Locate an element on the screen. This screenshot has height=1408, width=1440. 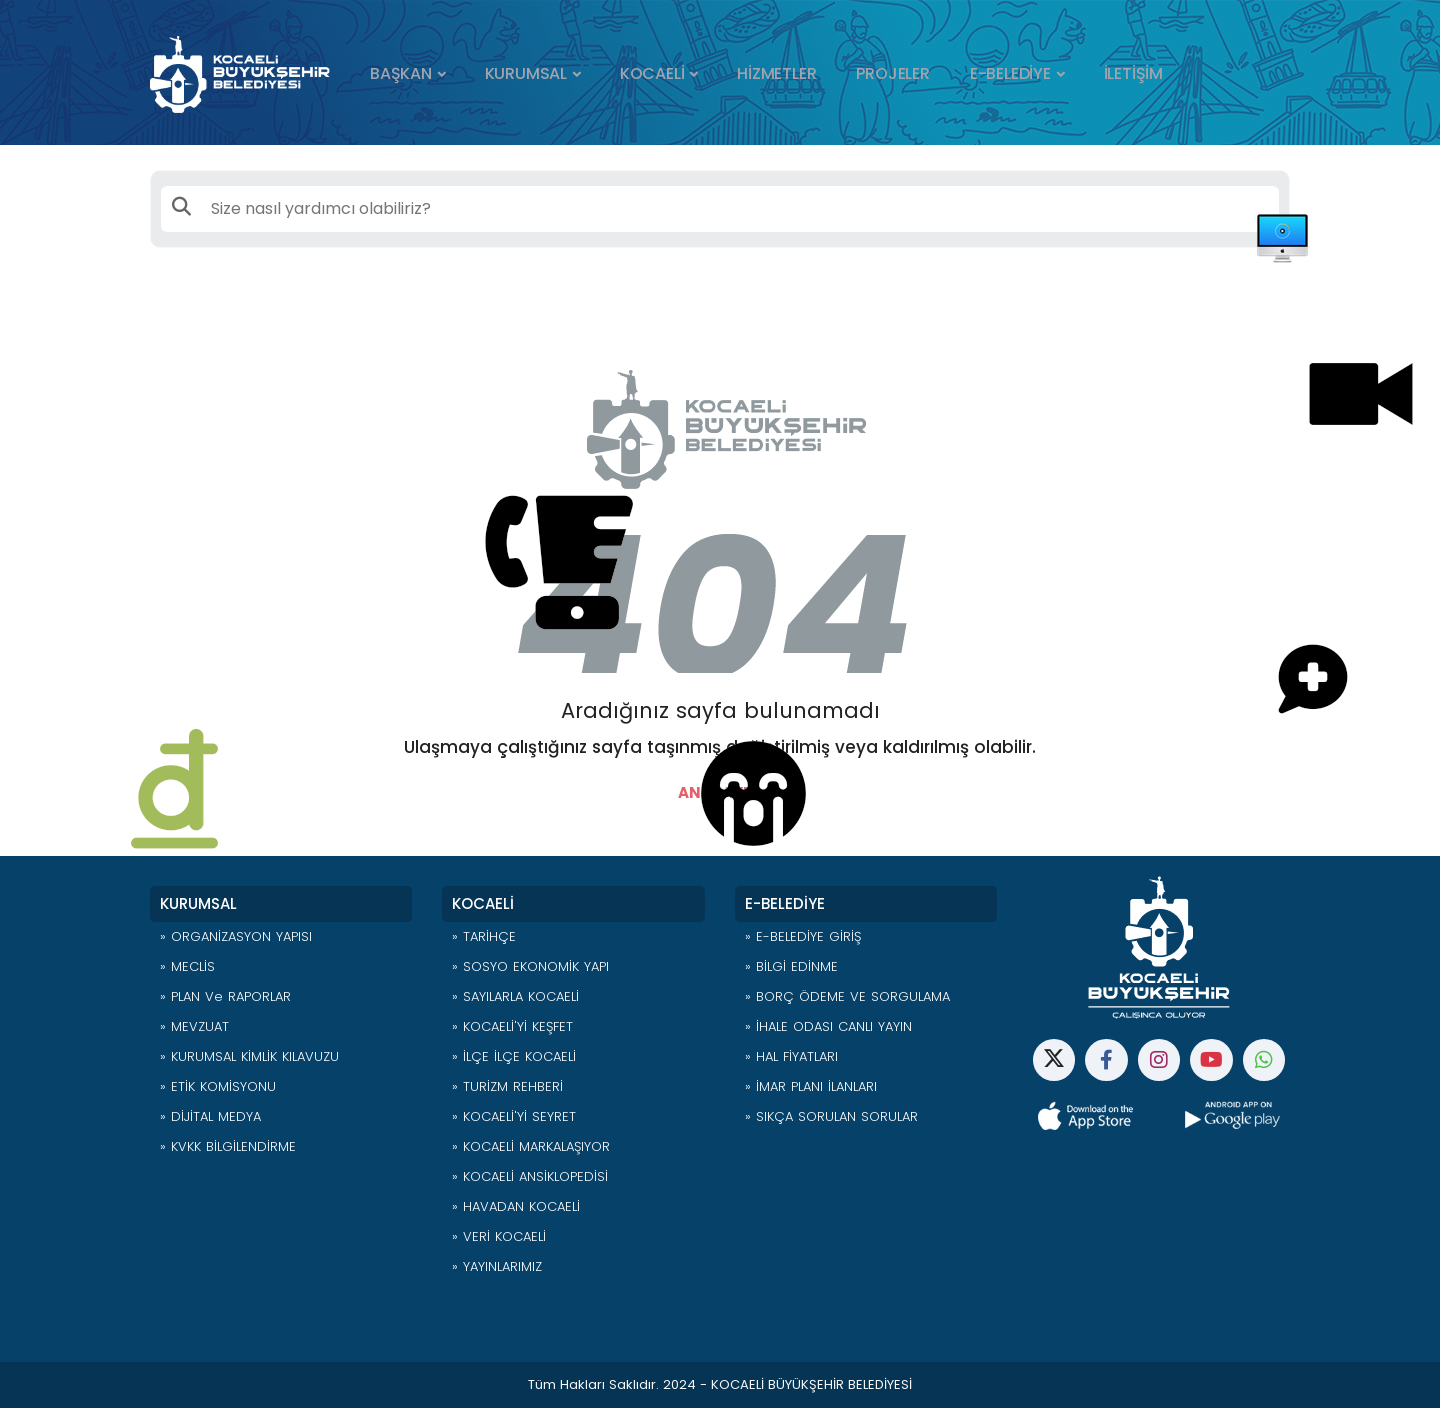
indicates an error or failed action is located at coordinates (753, 793).